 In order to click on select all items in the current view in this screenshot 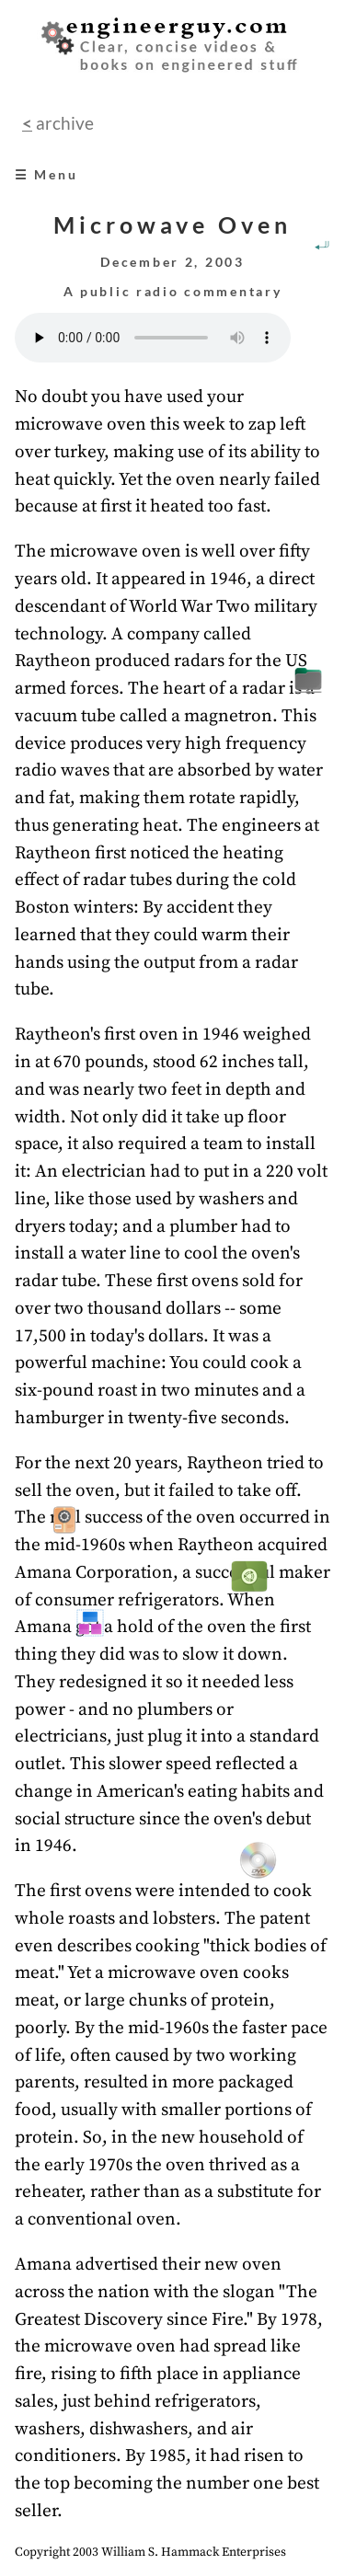, I will do `click(90, 1623)`.